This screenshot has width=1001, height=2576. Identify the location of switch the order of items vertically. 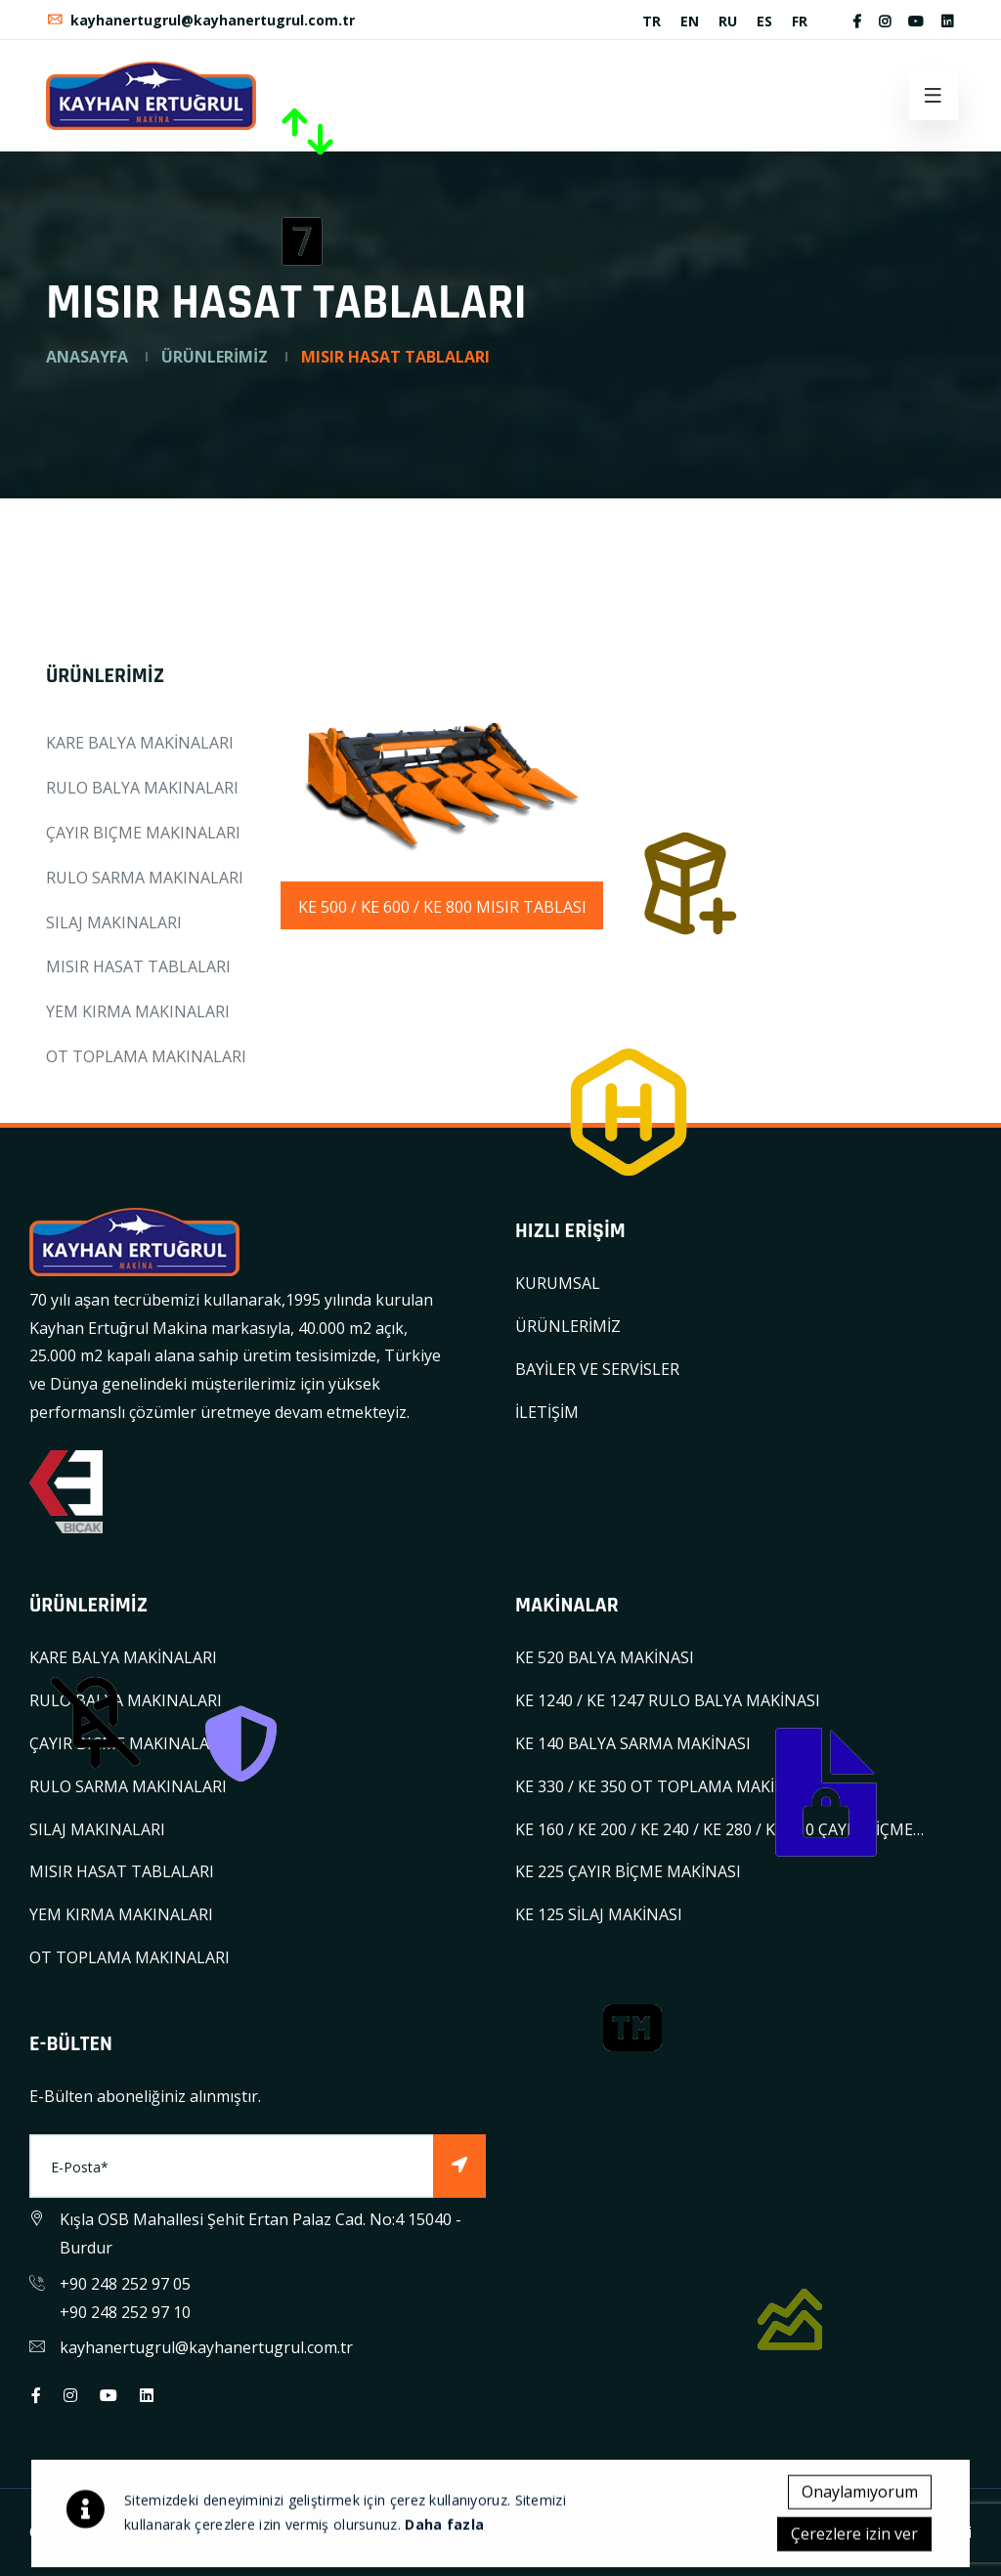
(307, 131).